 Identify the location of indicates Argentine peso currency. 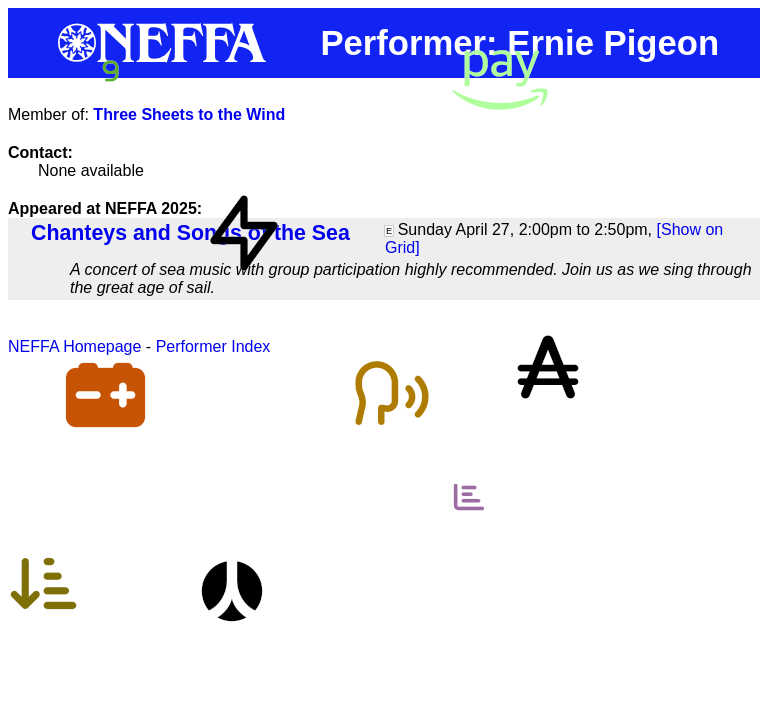
(548, 367).